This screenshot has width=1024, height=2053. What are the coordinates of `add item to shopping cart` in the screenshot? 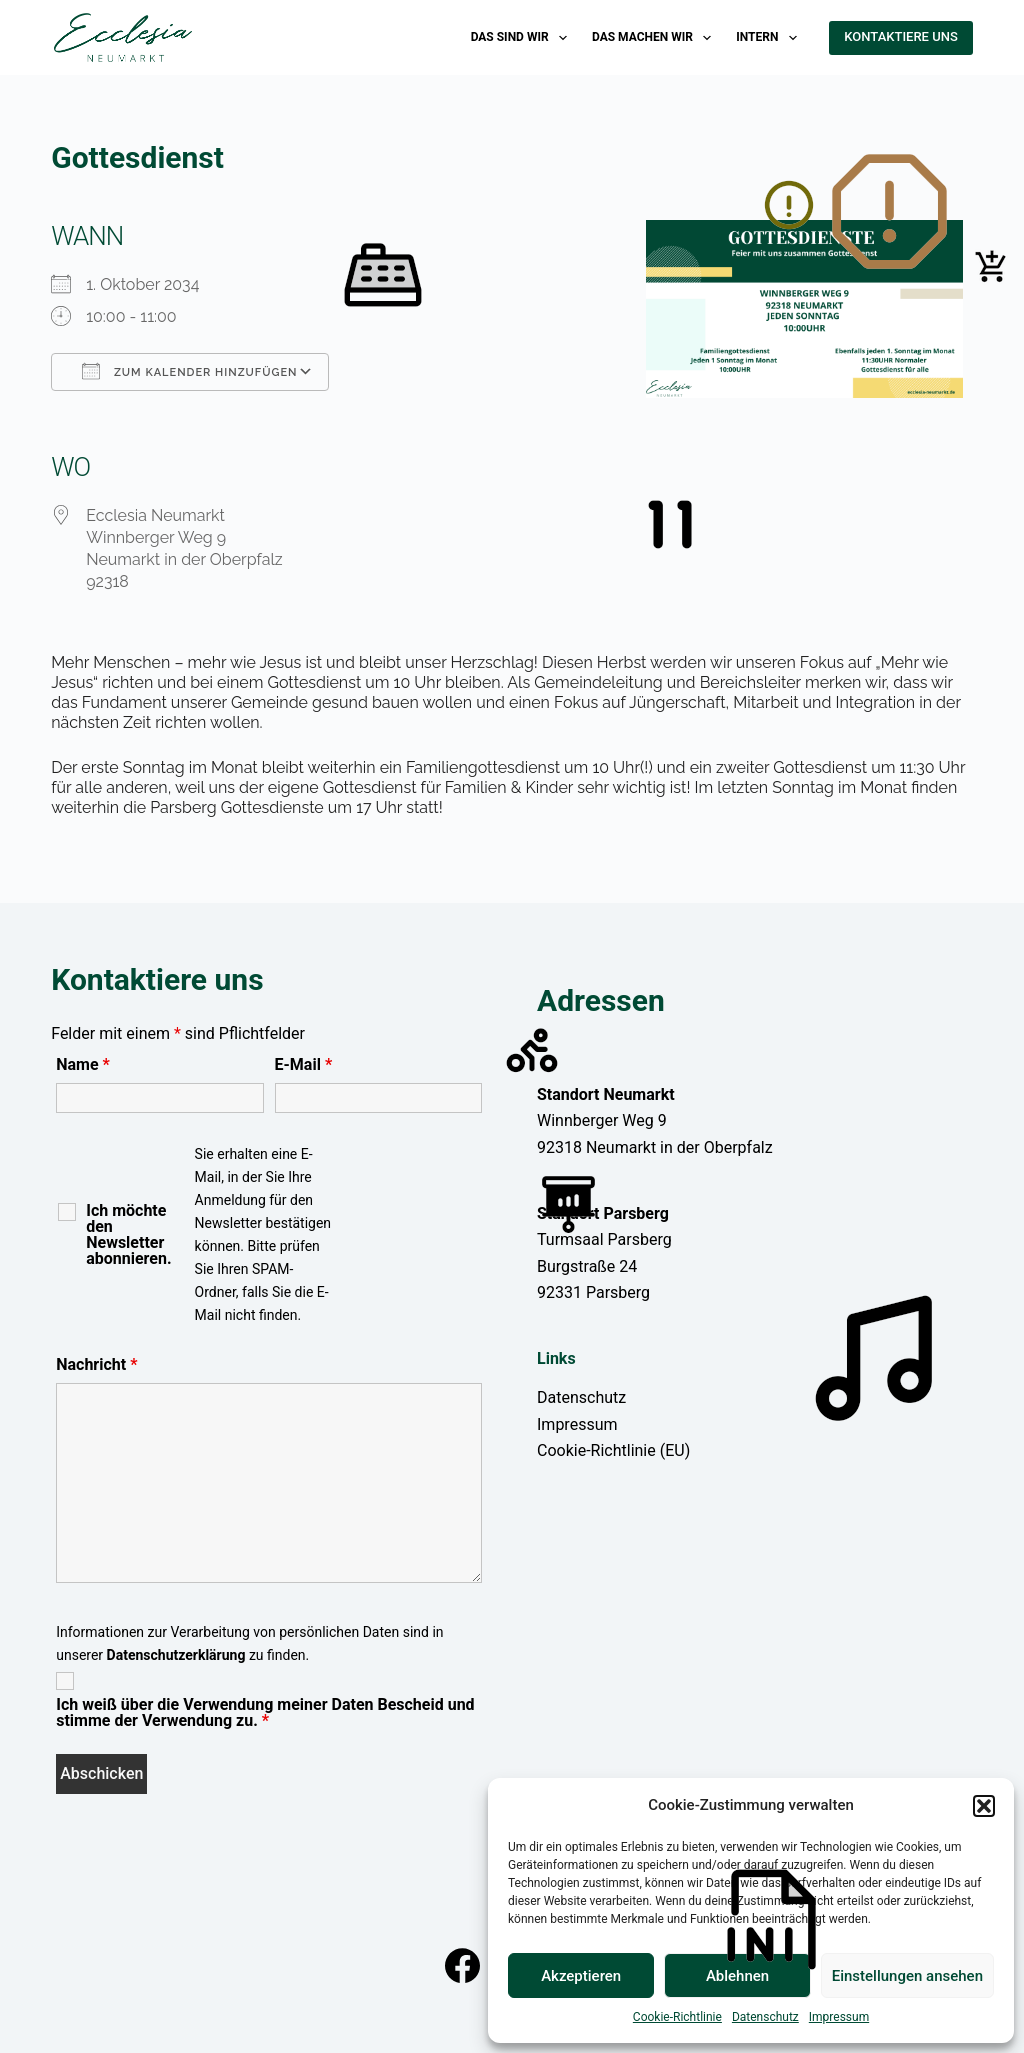 It's located at (992, 267).